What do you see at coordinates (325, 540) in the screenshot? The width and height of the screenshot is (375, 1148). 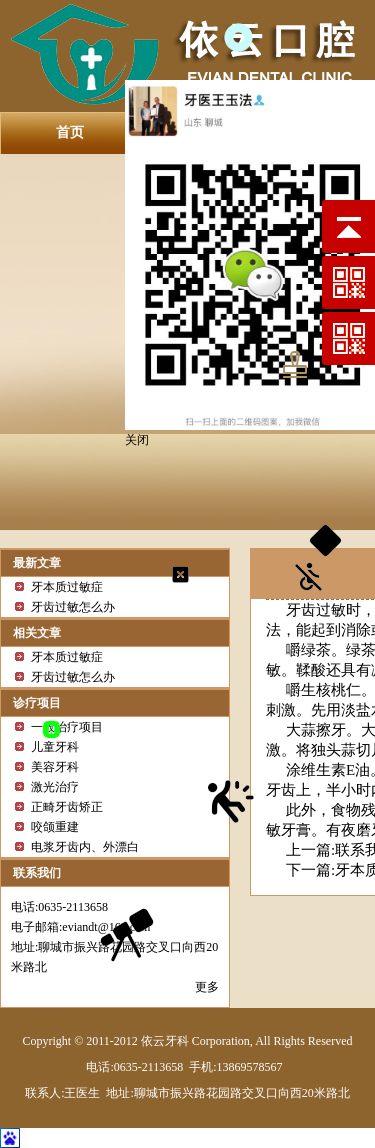 I see `indicates premium or pro membership status` at bounding box center [325, 540].